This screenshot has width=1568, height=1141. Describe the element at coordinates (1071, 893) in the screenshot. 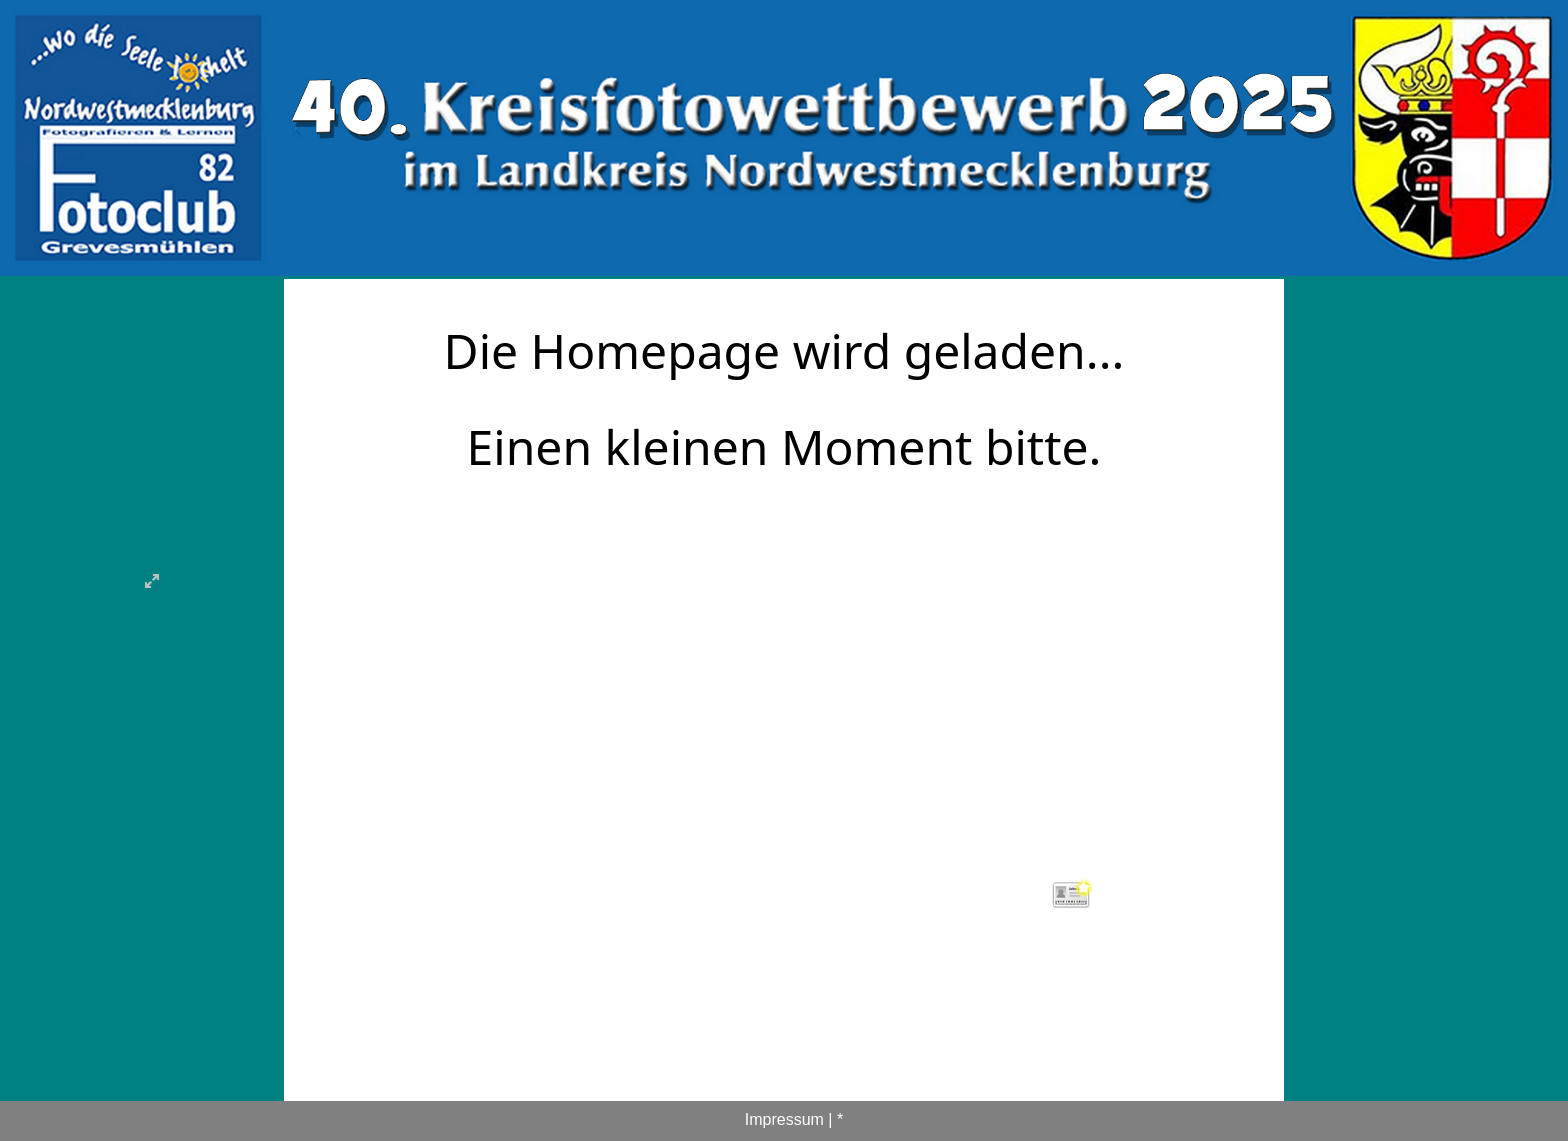

I see `add a new contact` at that location.